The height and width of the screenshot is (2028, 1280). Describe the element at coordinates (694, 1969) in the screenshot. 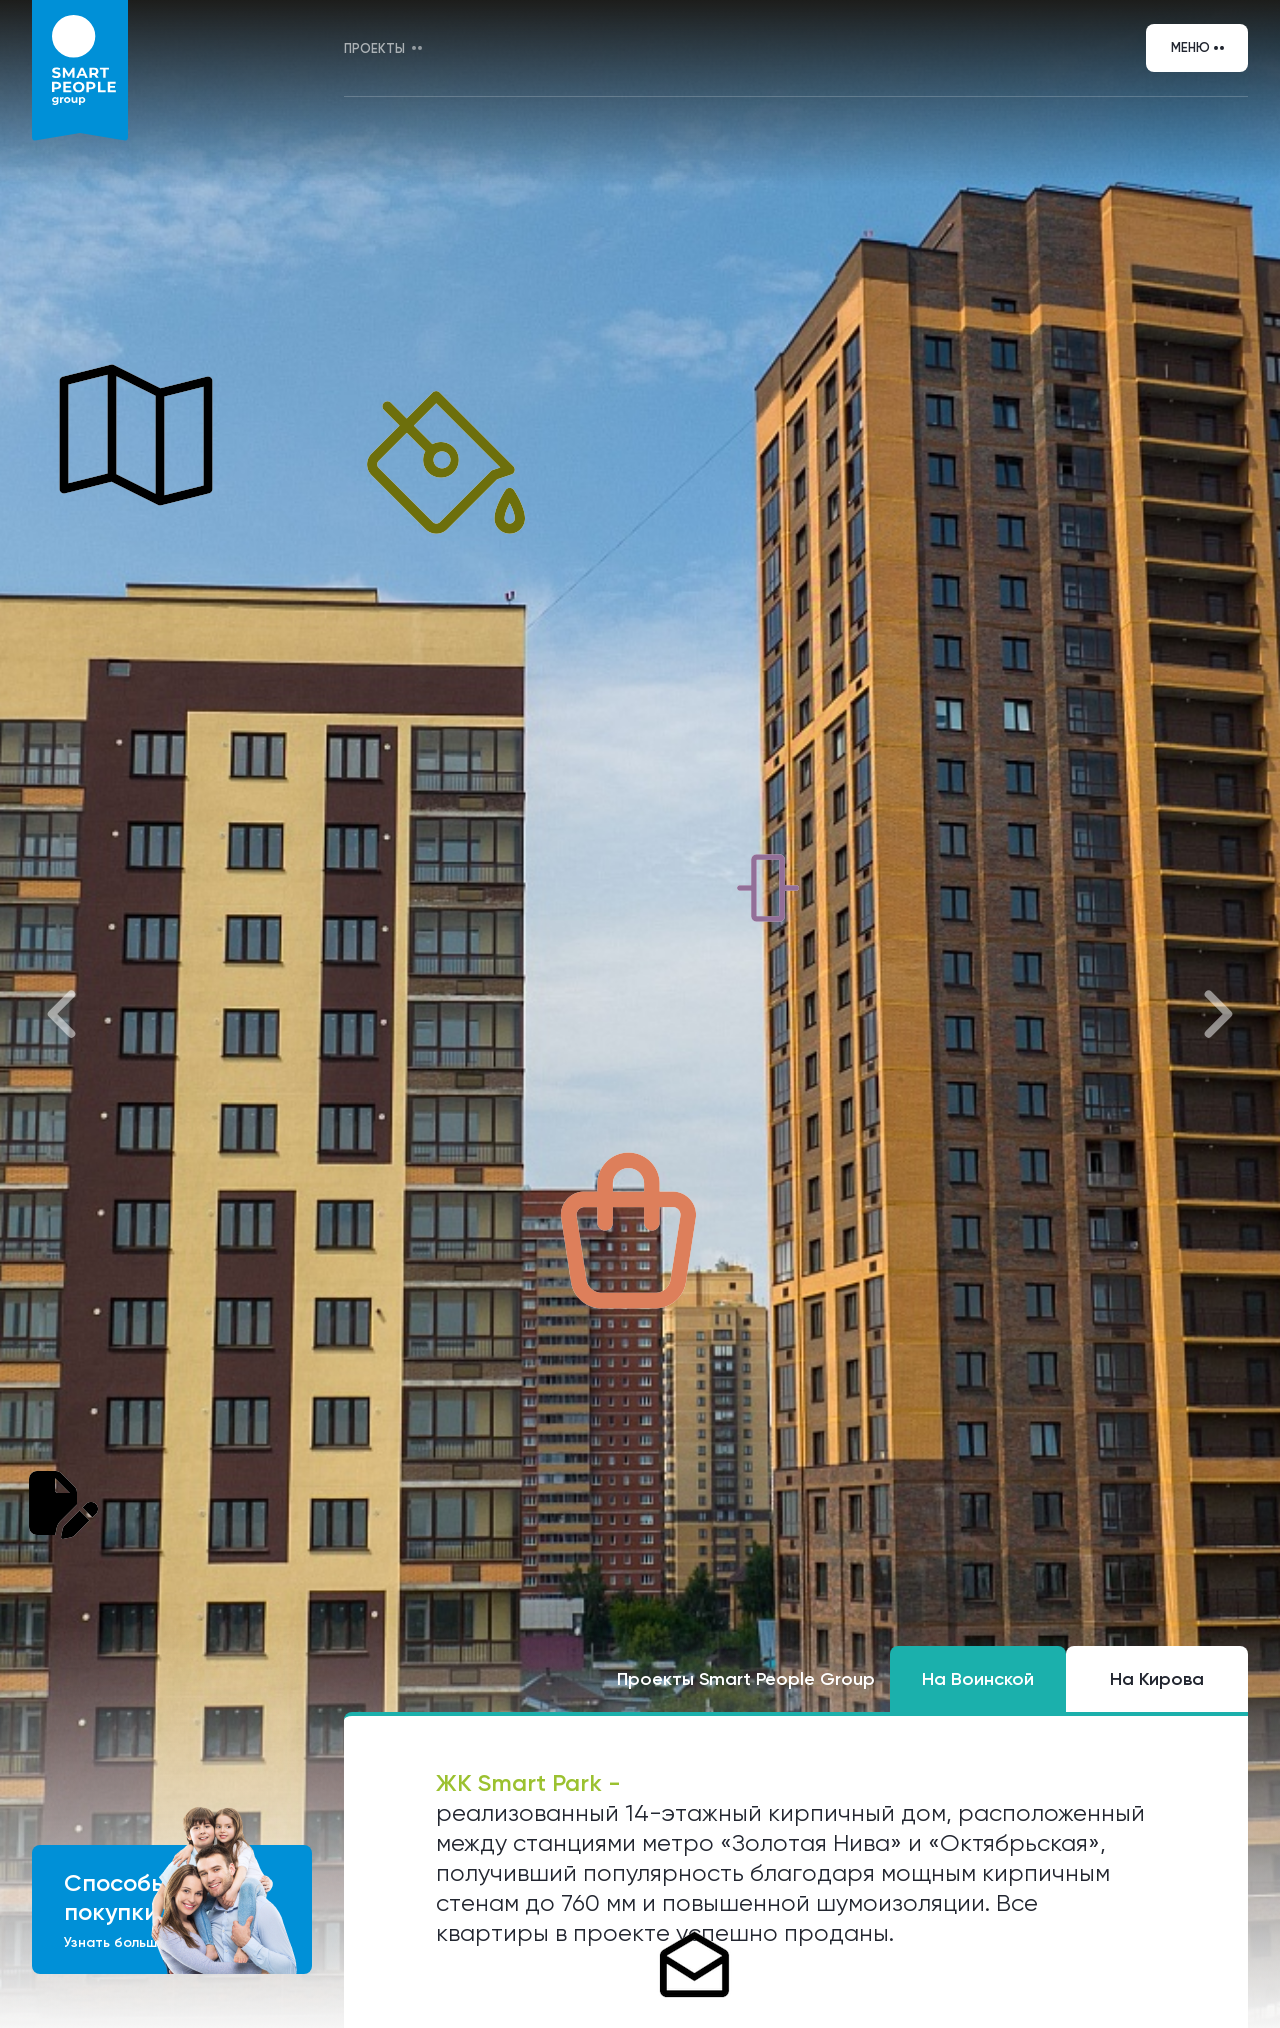

I see `view draft messages` at that location.